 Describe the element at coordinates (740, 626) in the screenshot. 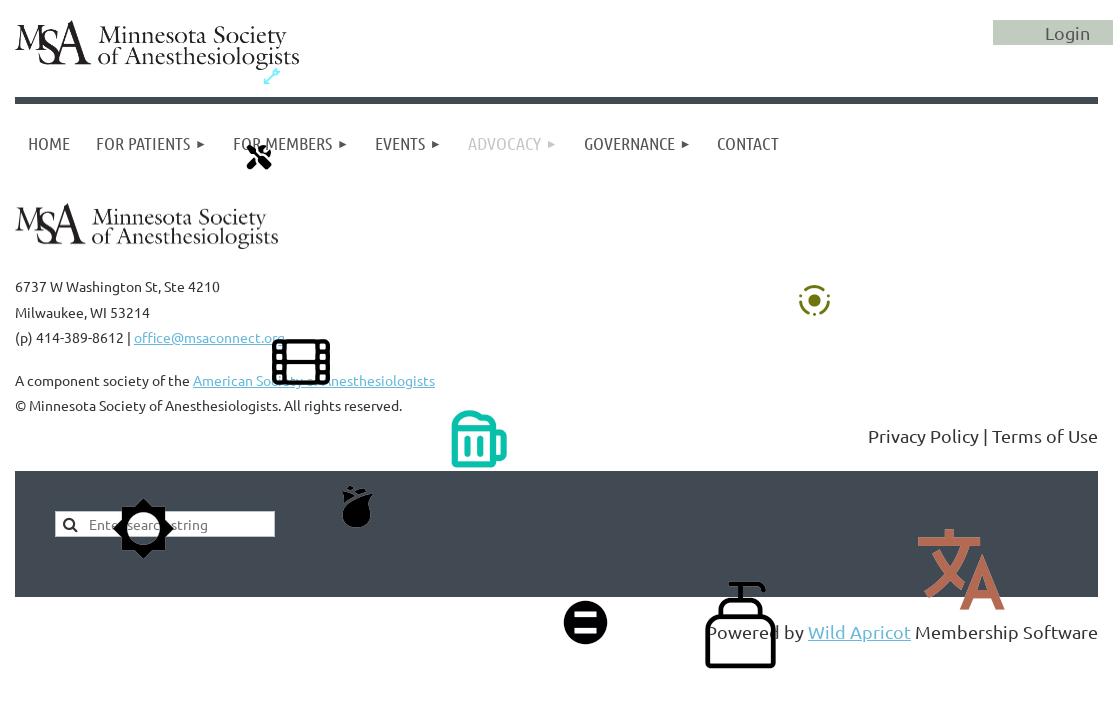

I see `access hand washing or hygiene instructions` at that location.